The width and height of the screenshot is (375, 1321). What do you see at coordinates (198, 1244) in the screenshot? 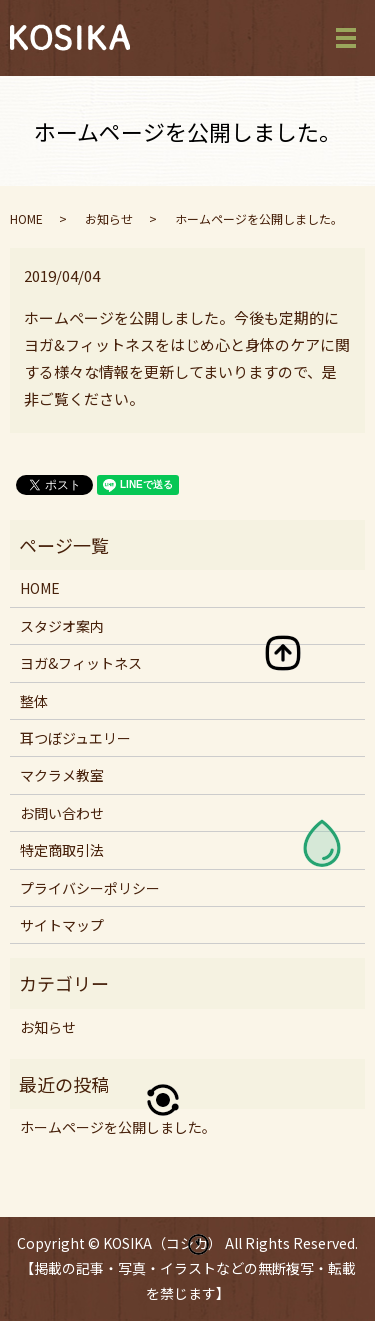
I see `indicates the current time (11 o'clock)` at bounding box center [198, 1244].